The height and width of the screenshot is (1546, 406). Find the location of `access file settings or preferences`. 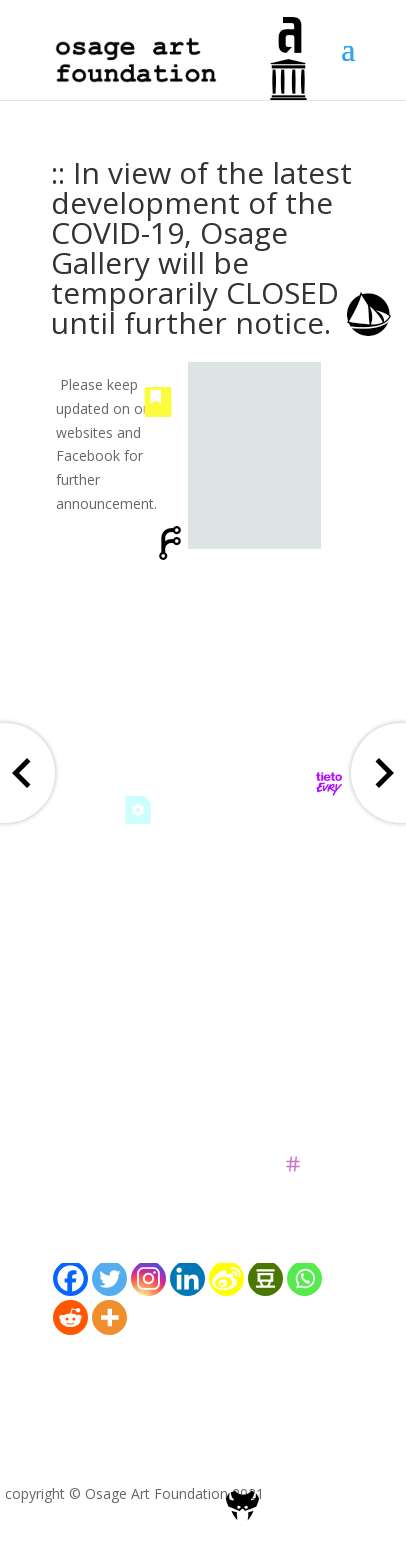

access file settings or preferences is located at coordinates (138, 810).